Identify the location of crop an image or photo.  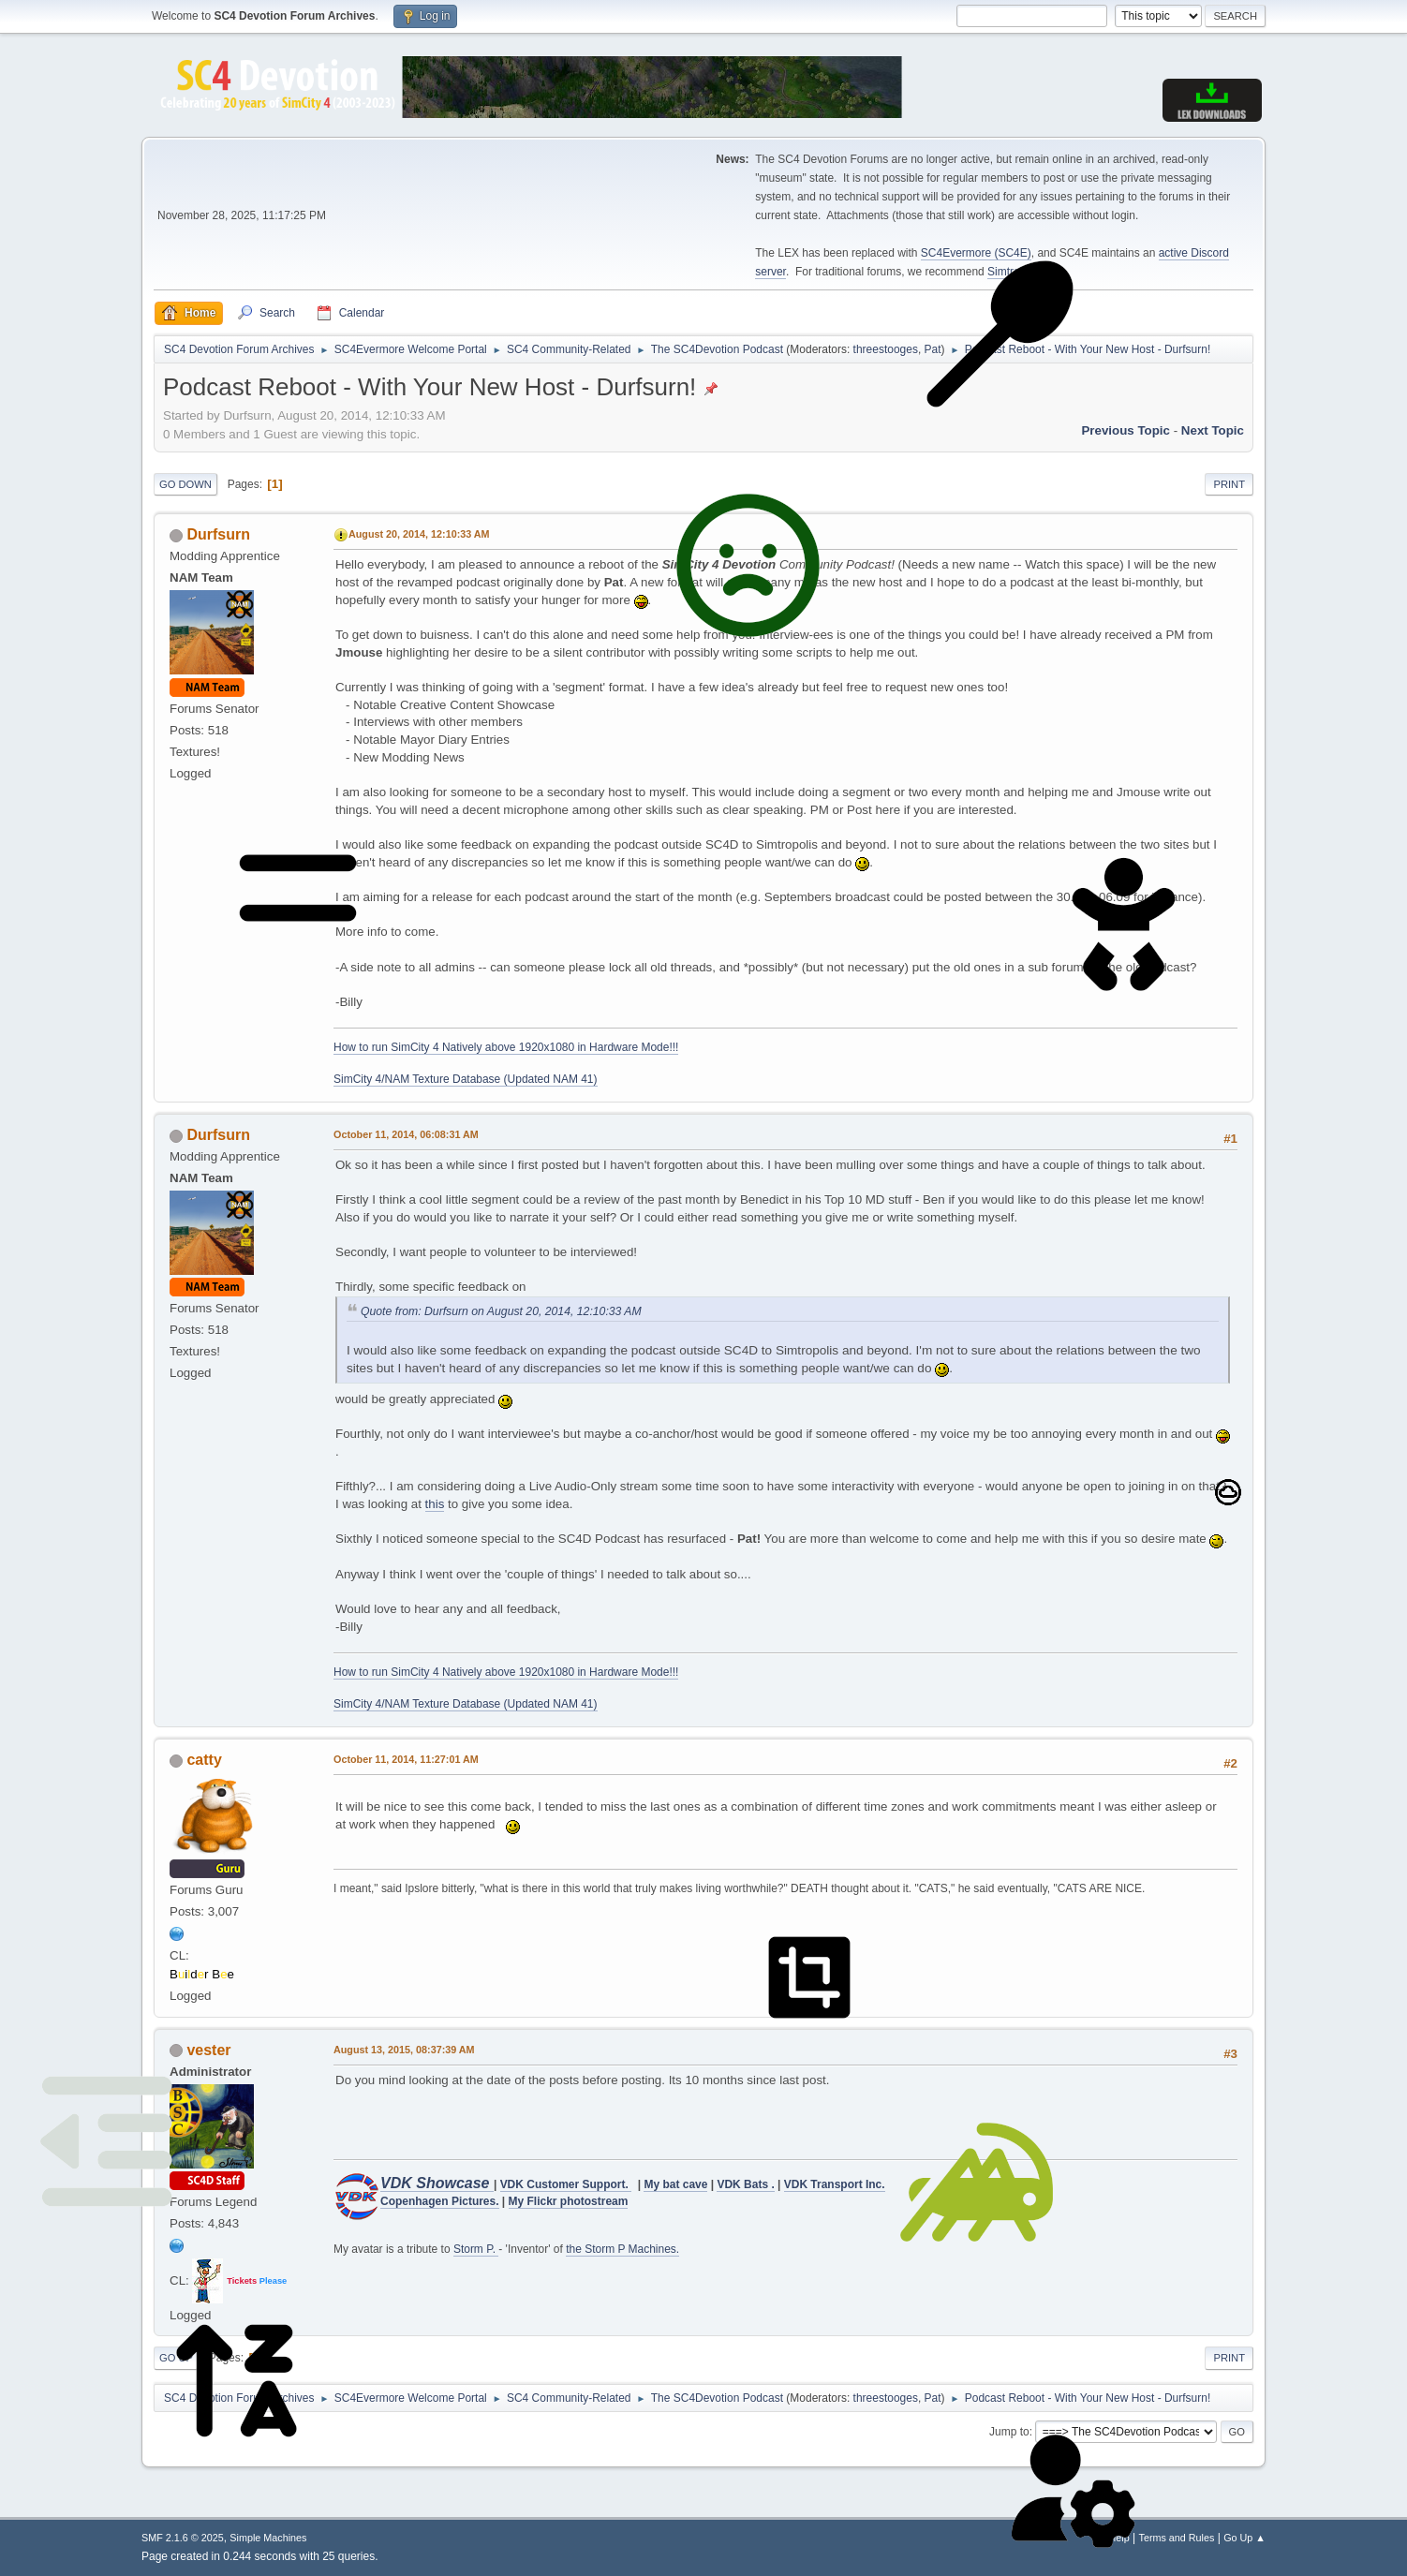
(809, 1977).